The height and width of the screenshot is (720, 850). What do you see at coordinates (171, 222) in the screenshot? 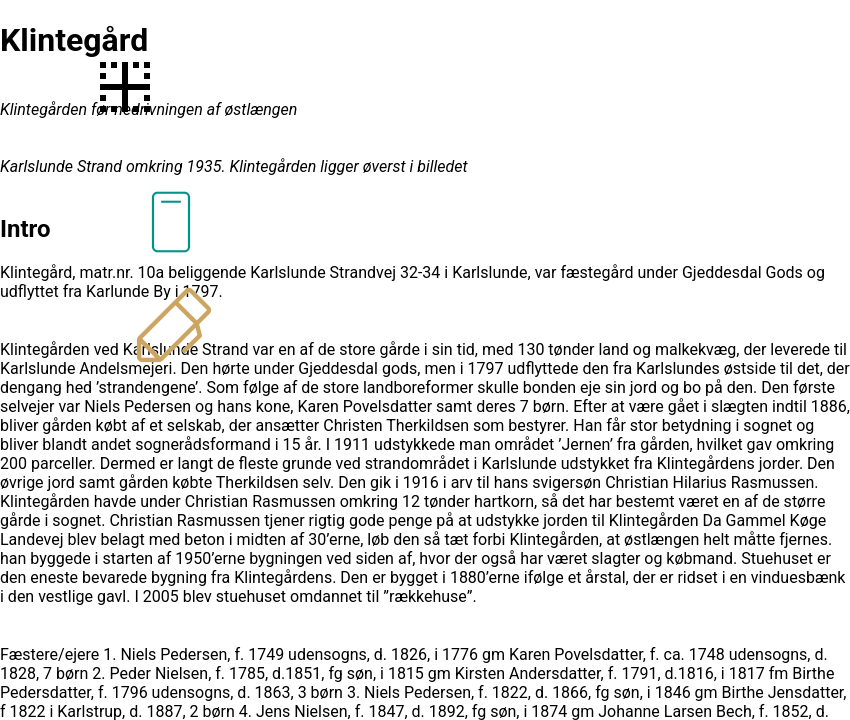
I see `access device speaker settings` at bounding box center [171, 222].